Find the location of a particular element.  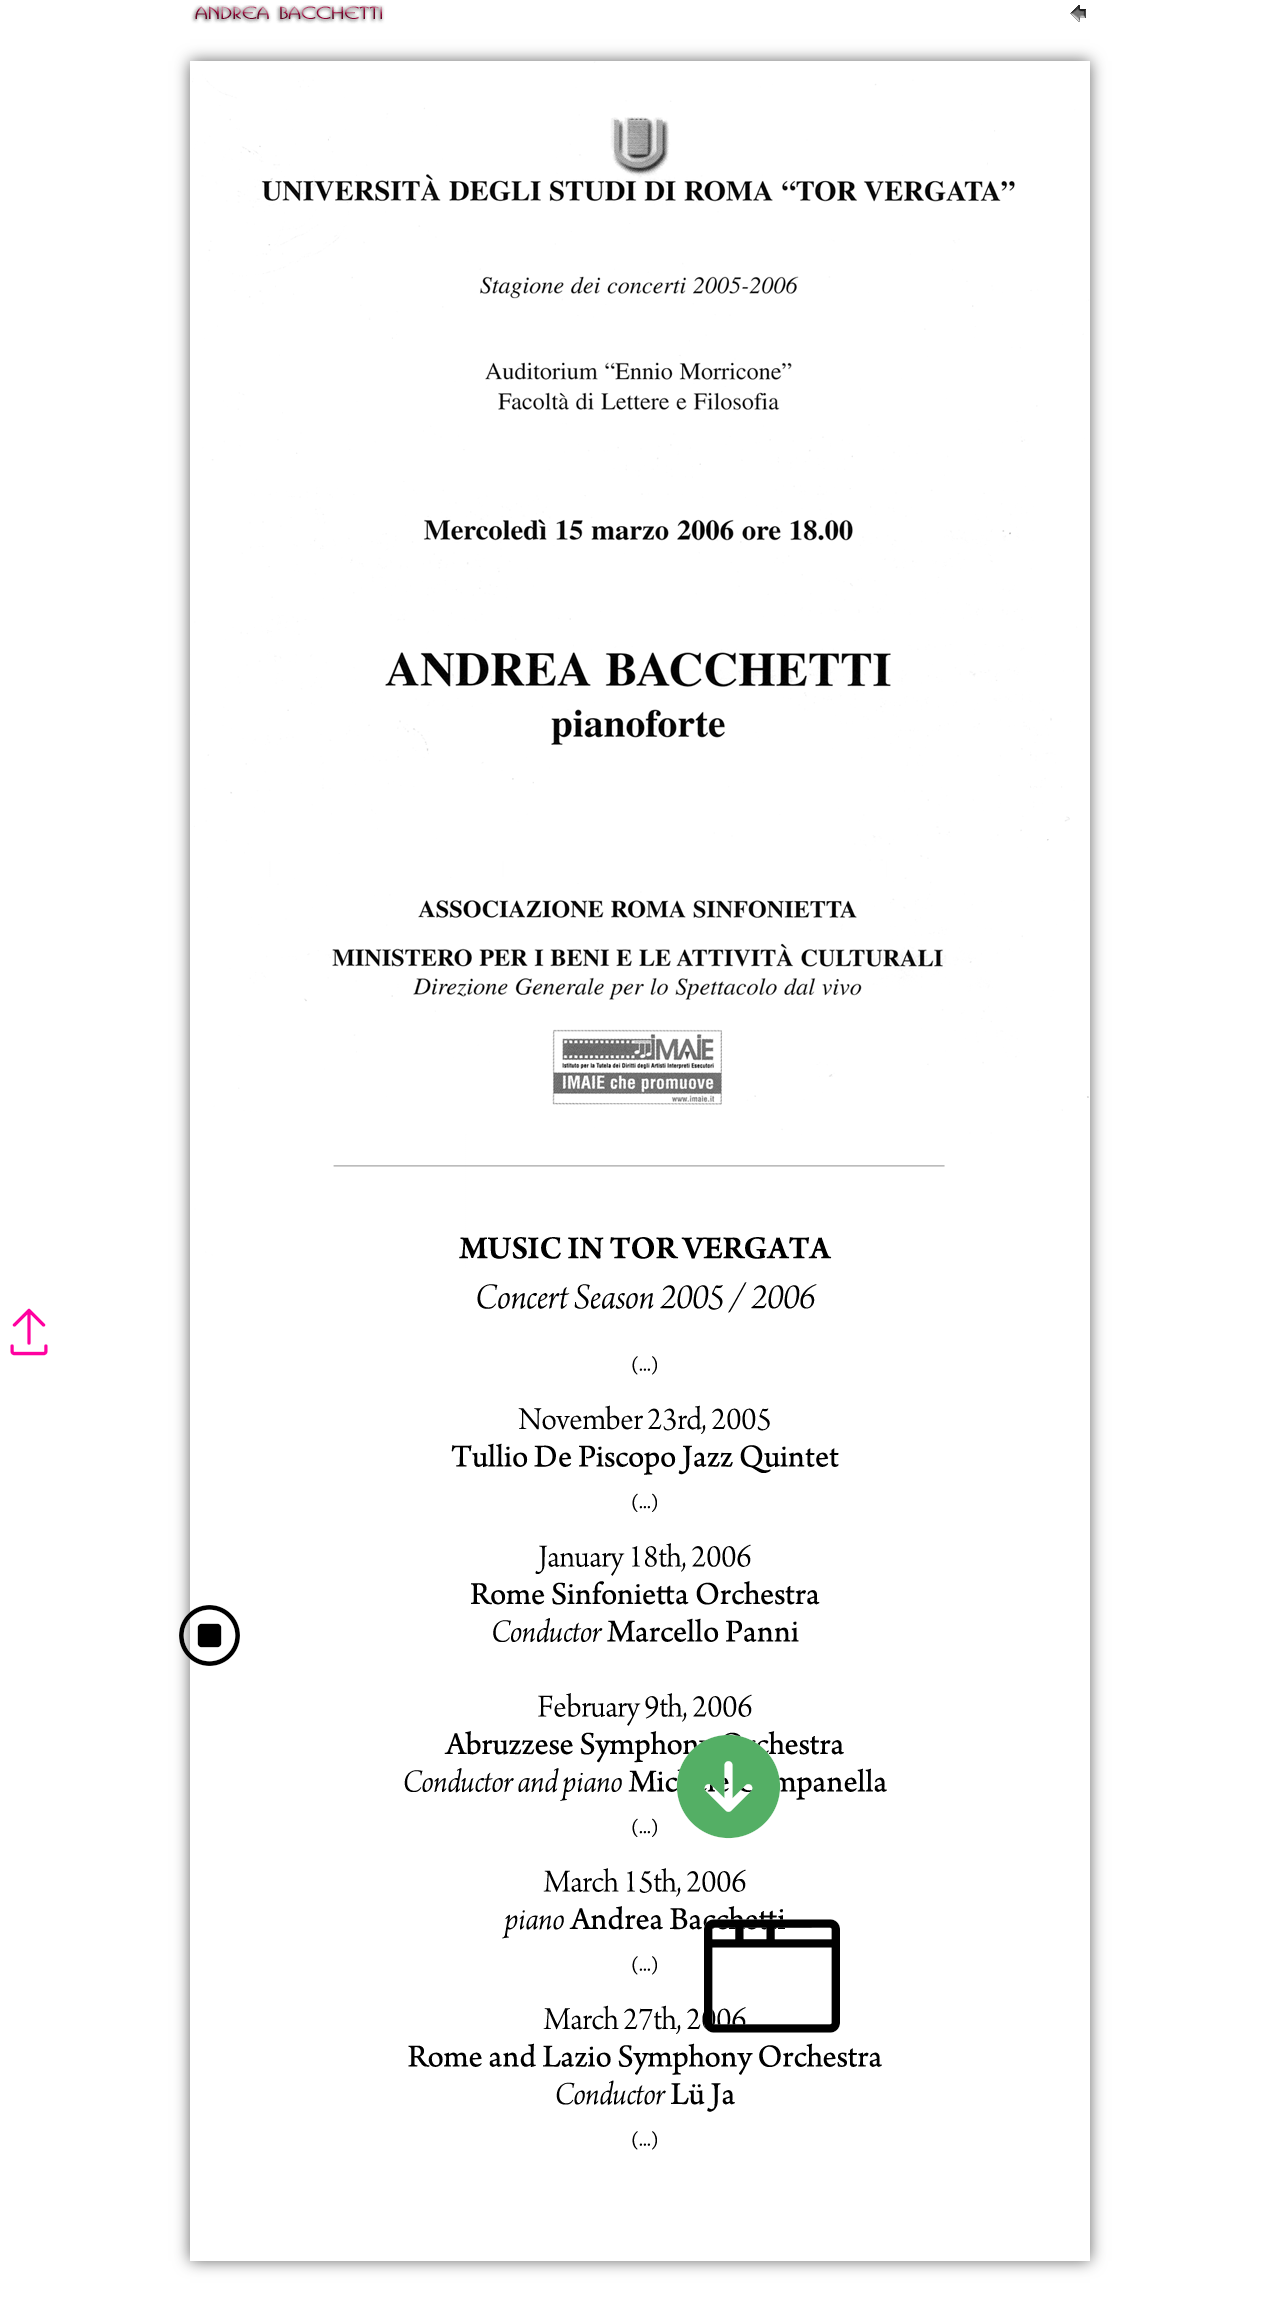

download a file or content is located at coordinates (728, 1786).